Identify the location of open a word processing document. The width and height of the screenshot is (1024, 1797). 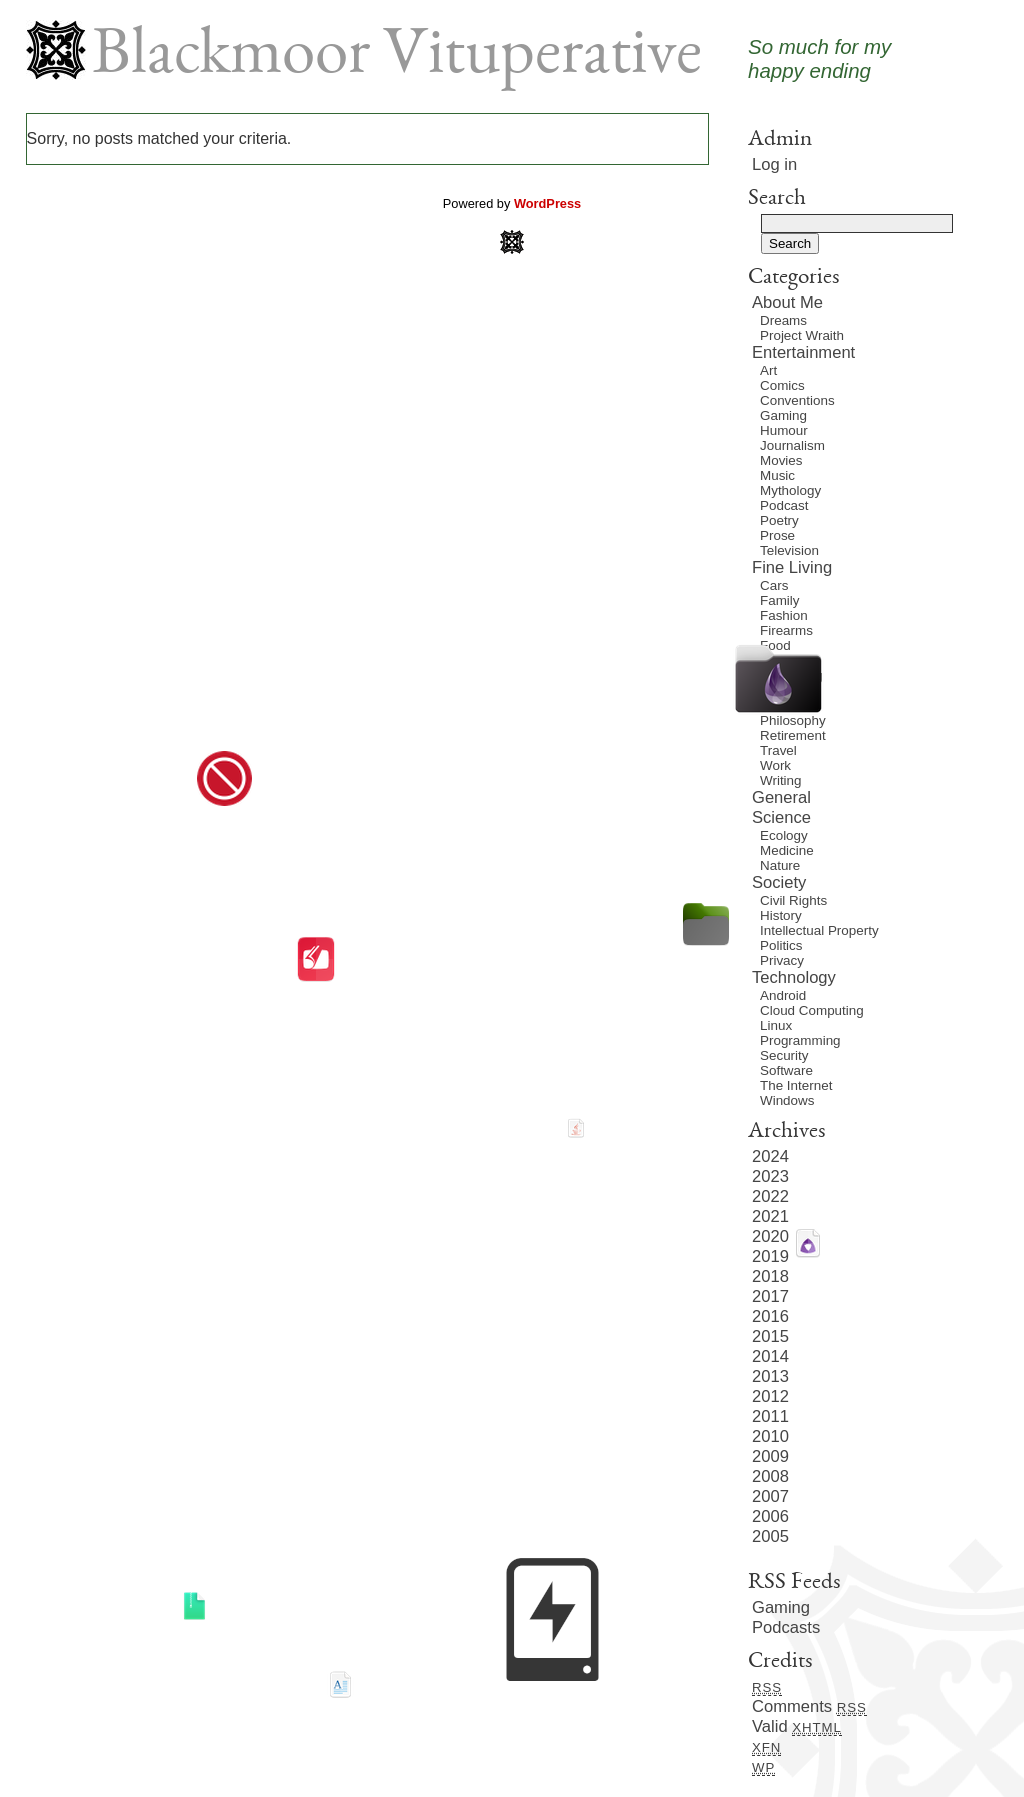
(340, 1684).